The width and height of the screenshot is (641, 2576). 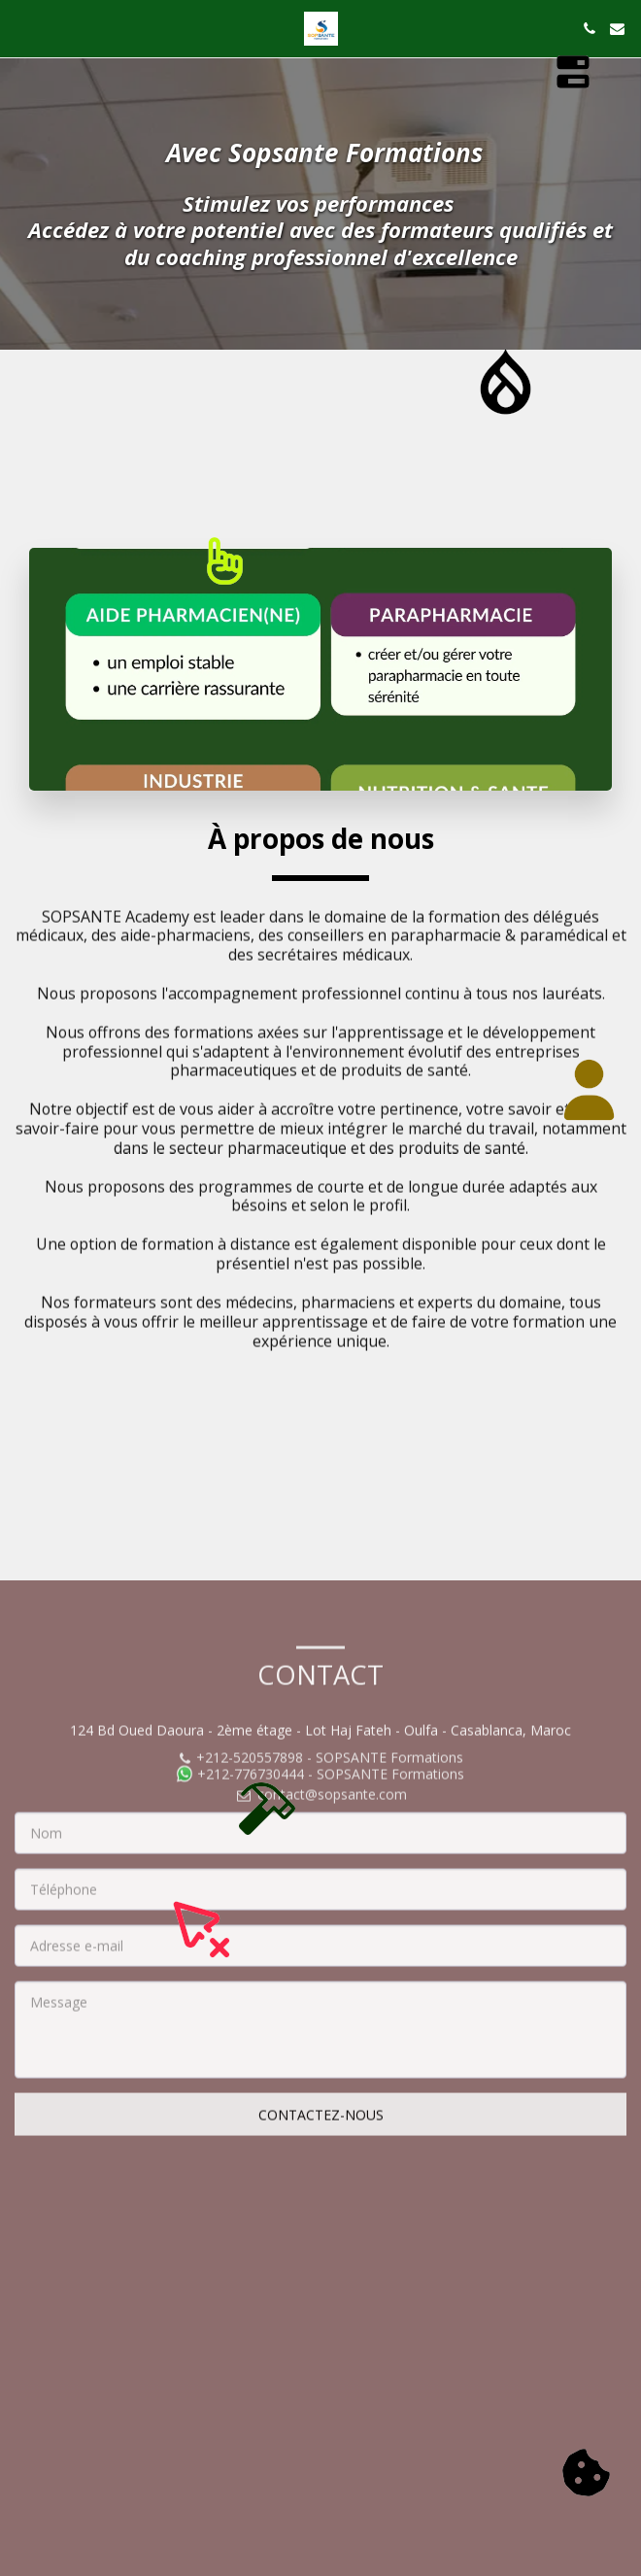 I want to click on view your profile, so click(x=589, y=1089).